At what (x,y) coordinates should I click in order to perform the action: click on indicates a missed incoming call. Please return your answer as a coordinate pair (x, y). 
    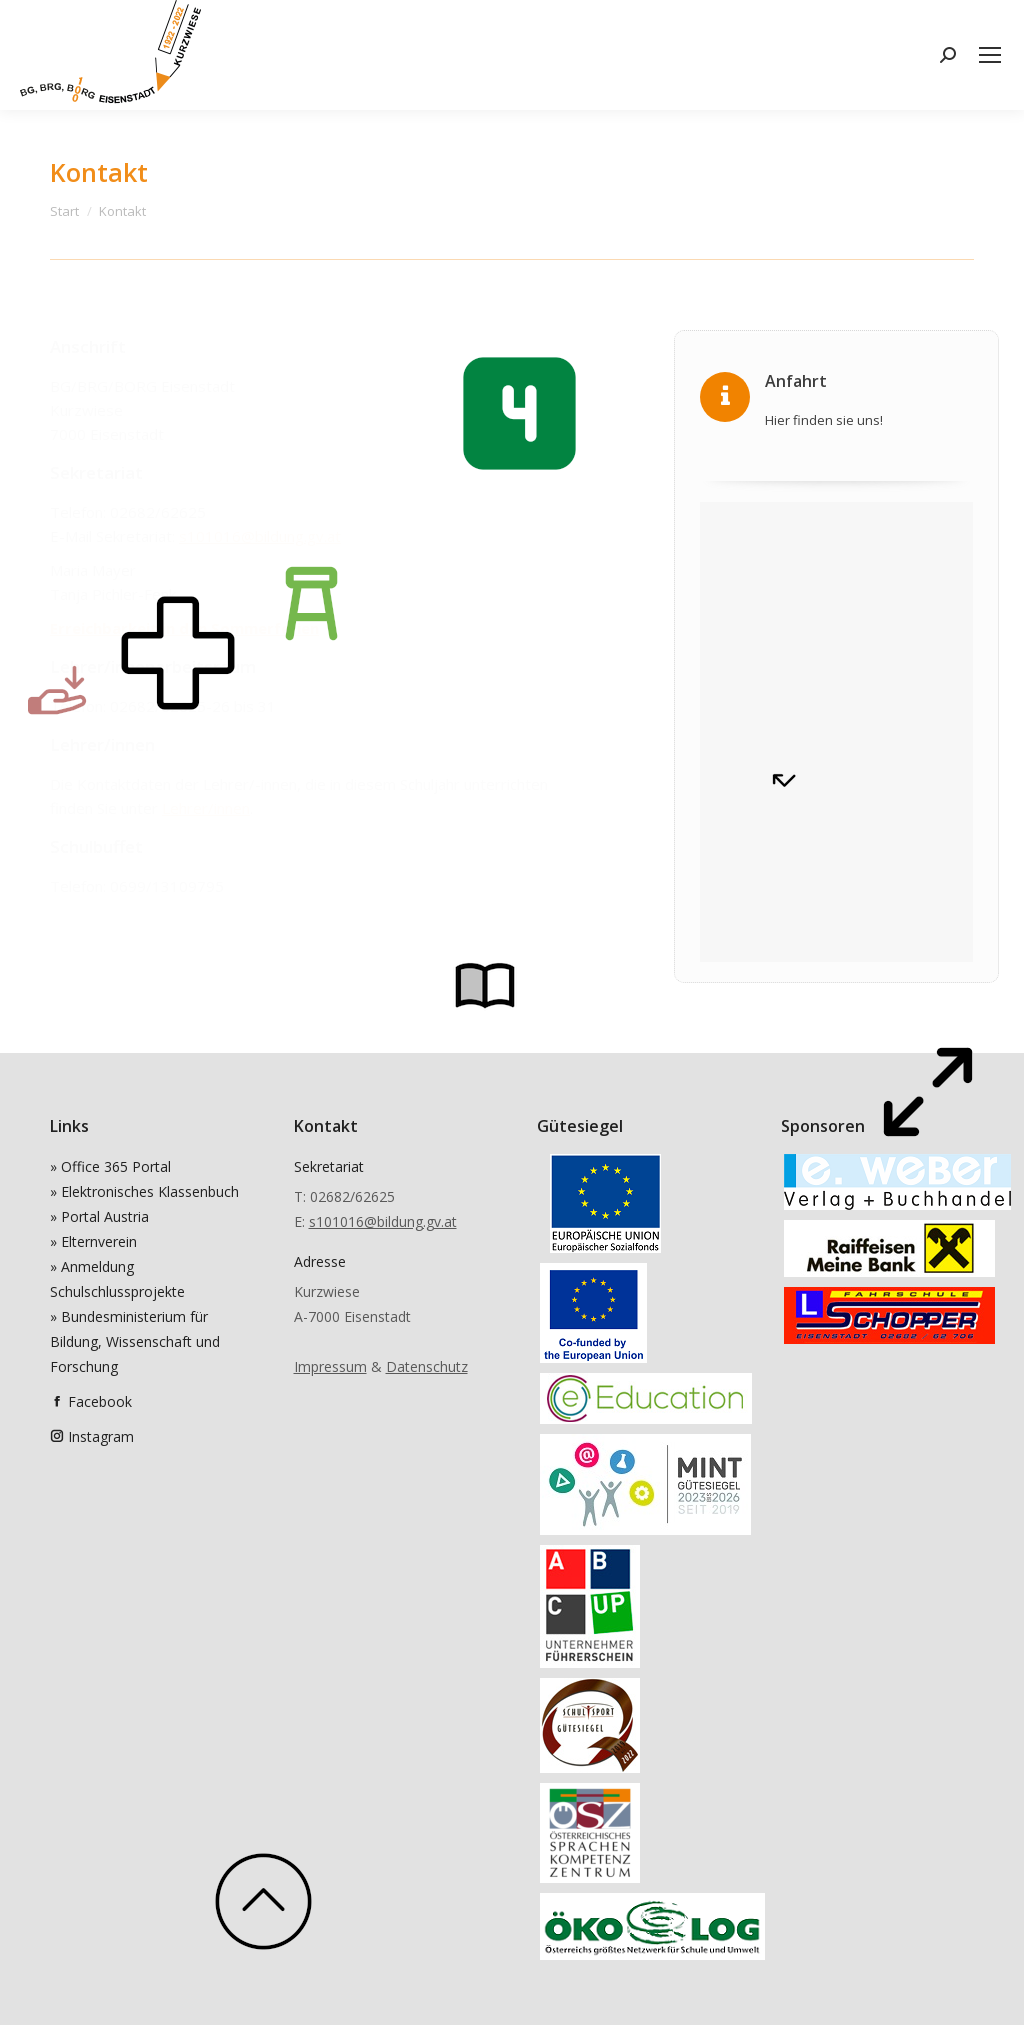
    Looking at the image, I should click on (784, 780).